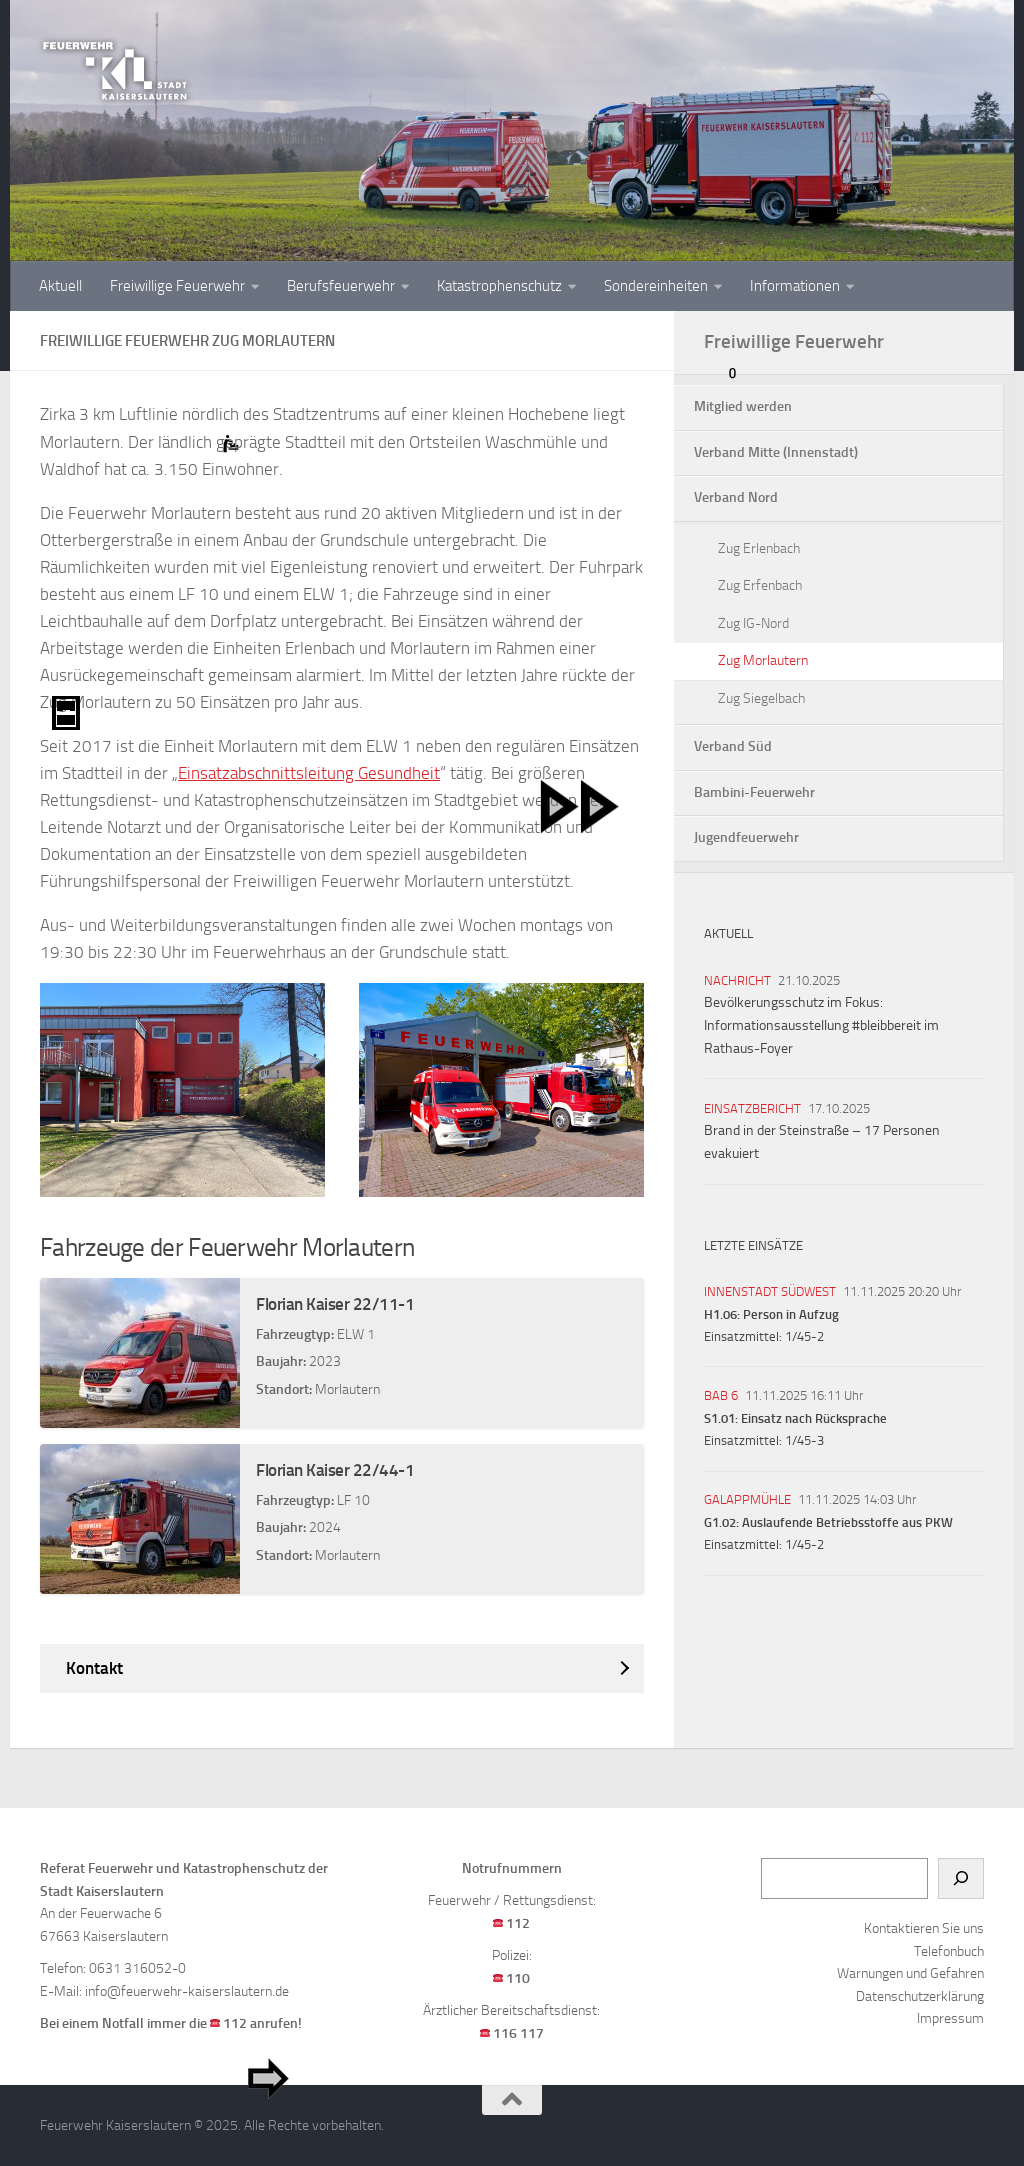 The width and height of the screenshot is (1024, 2166). What do you see at coordinates (66, 713) in the screenshot?
I see `window sensor status for smart home` at bounding box center [66, 713].